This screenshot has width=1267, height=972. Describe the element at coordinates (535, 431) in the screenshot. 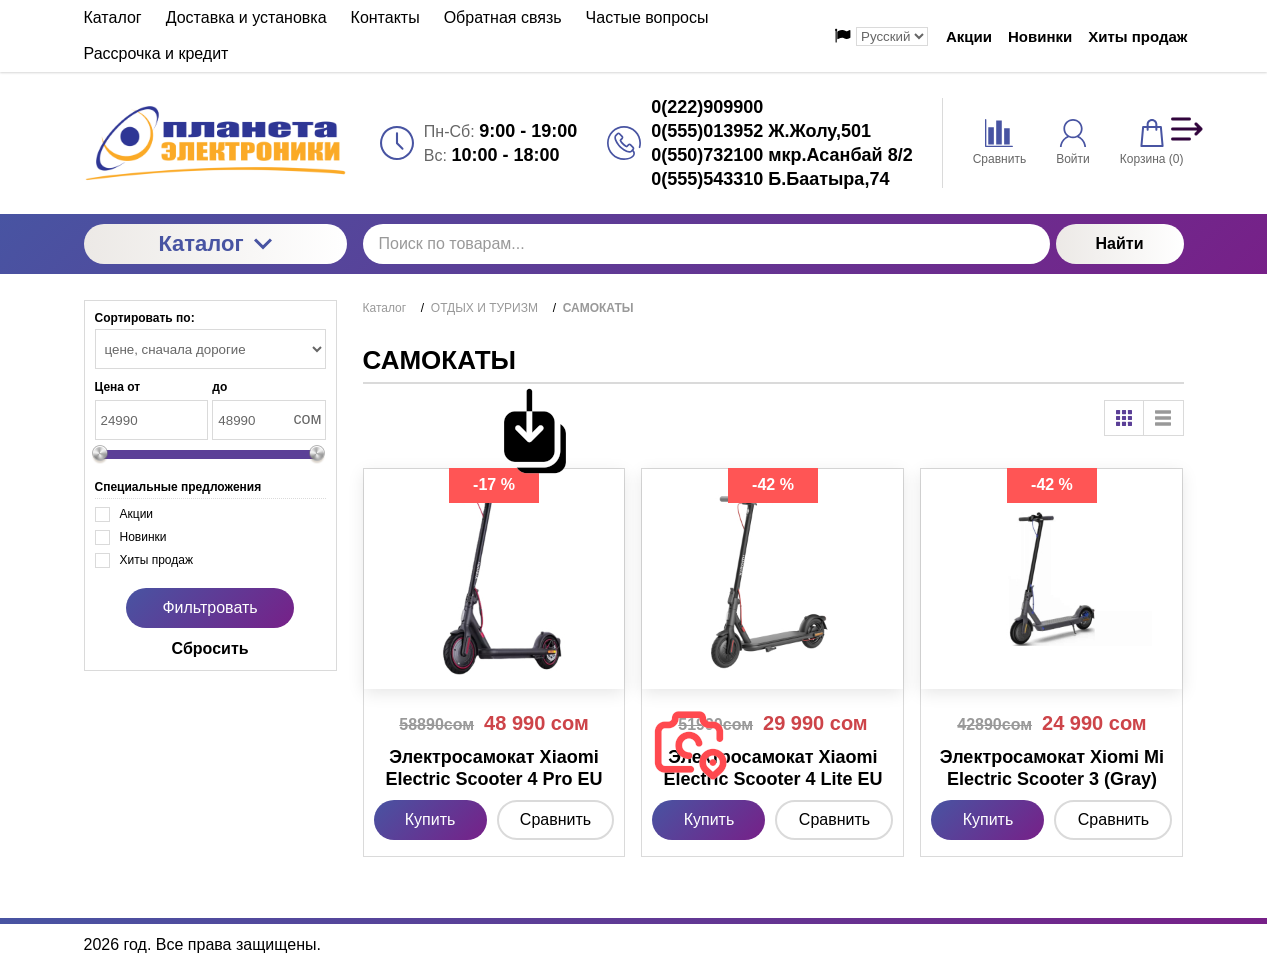

I see `download multiple files` at that location.